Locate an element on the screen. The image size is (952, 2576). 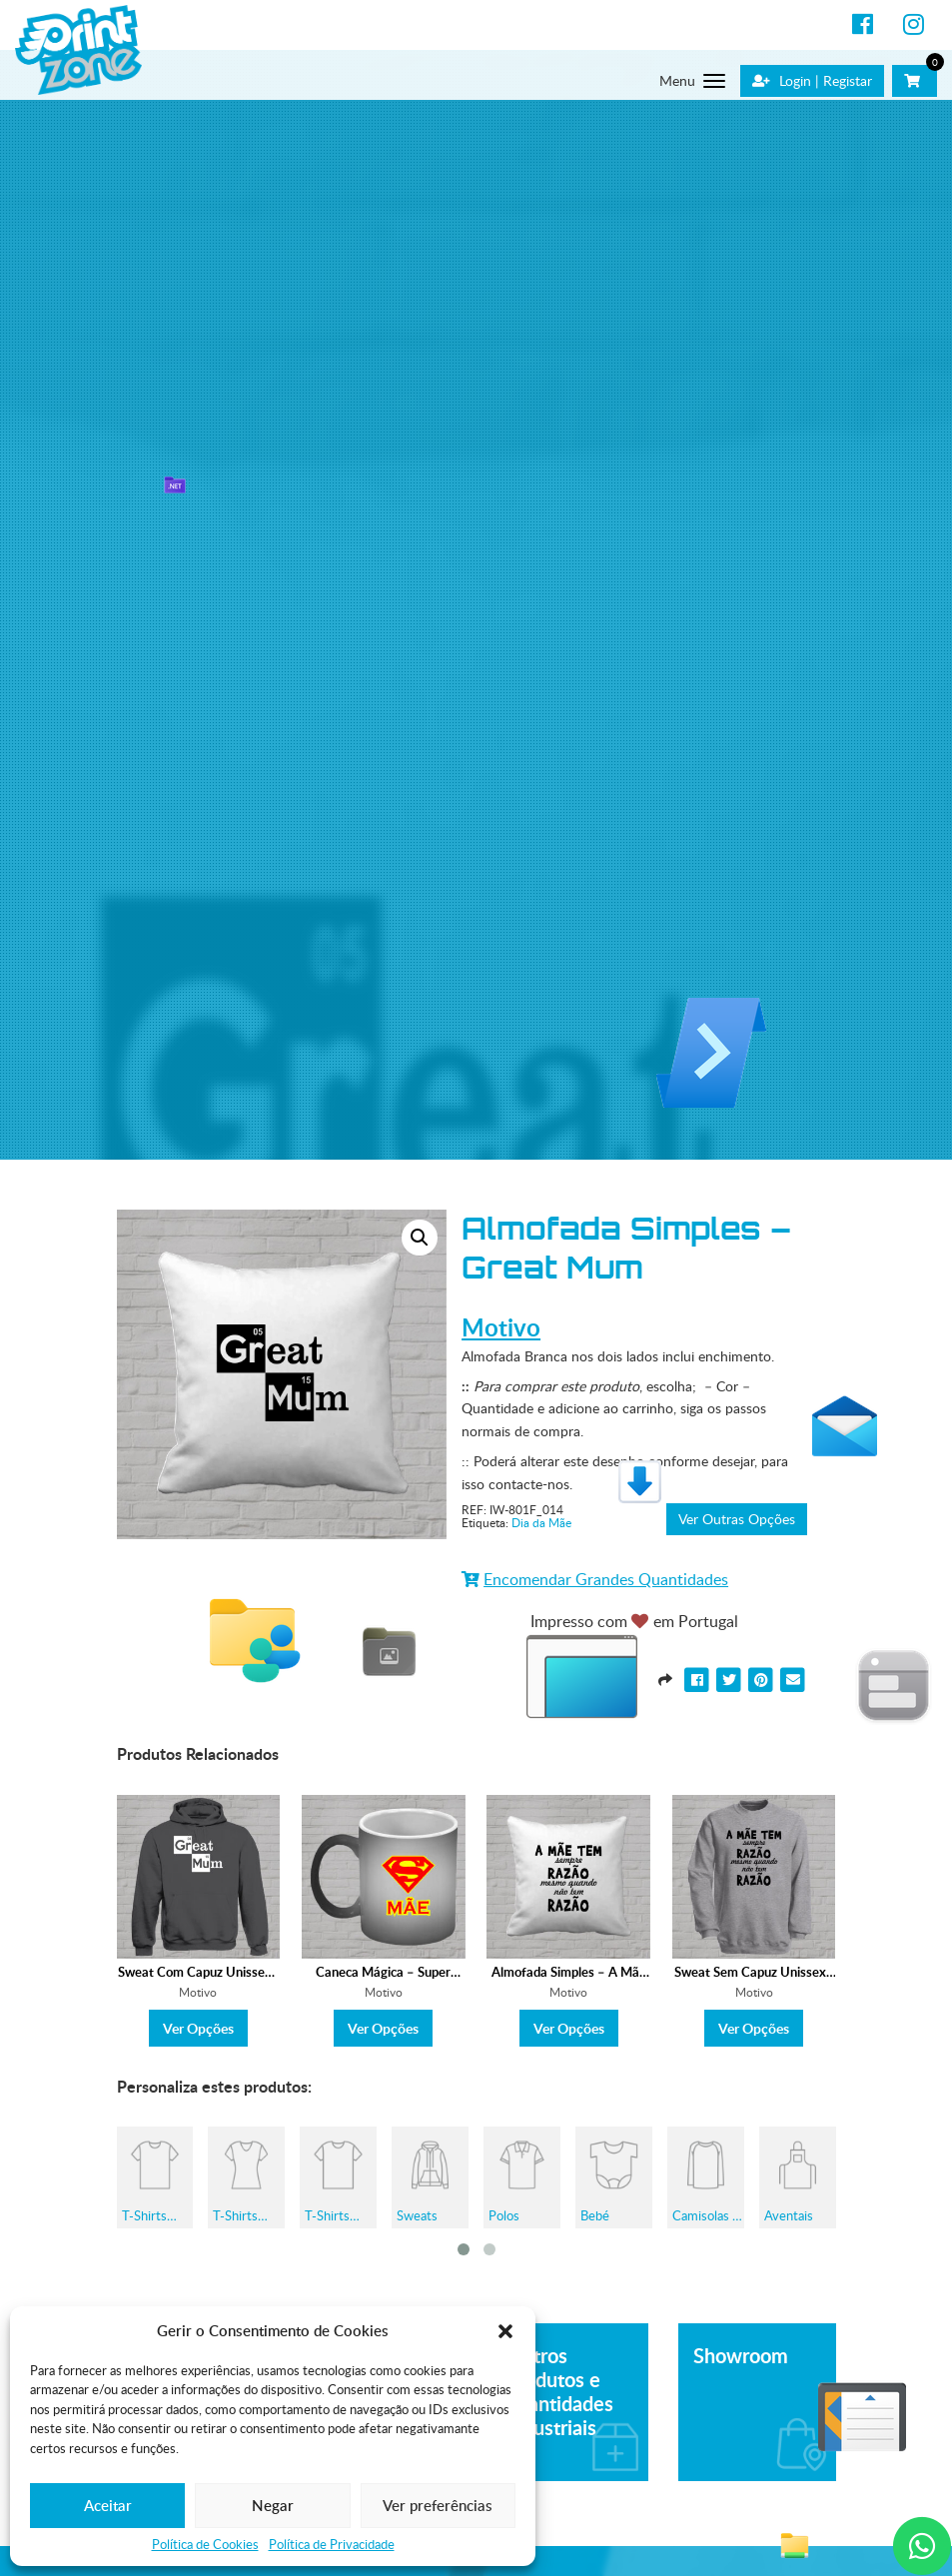
access shared network folder is located at coordinates (794, 2544).